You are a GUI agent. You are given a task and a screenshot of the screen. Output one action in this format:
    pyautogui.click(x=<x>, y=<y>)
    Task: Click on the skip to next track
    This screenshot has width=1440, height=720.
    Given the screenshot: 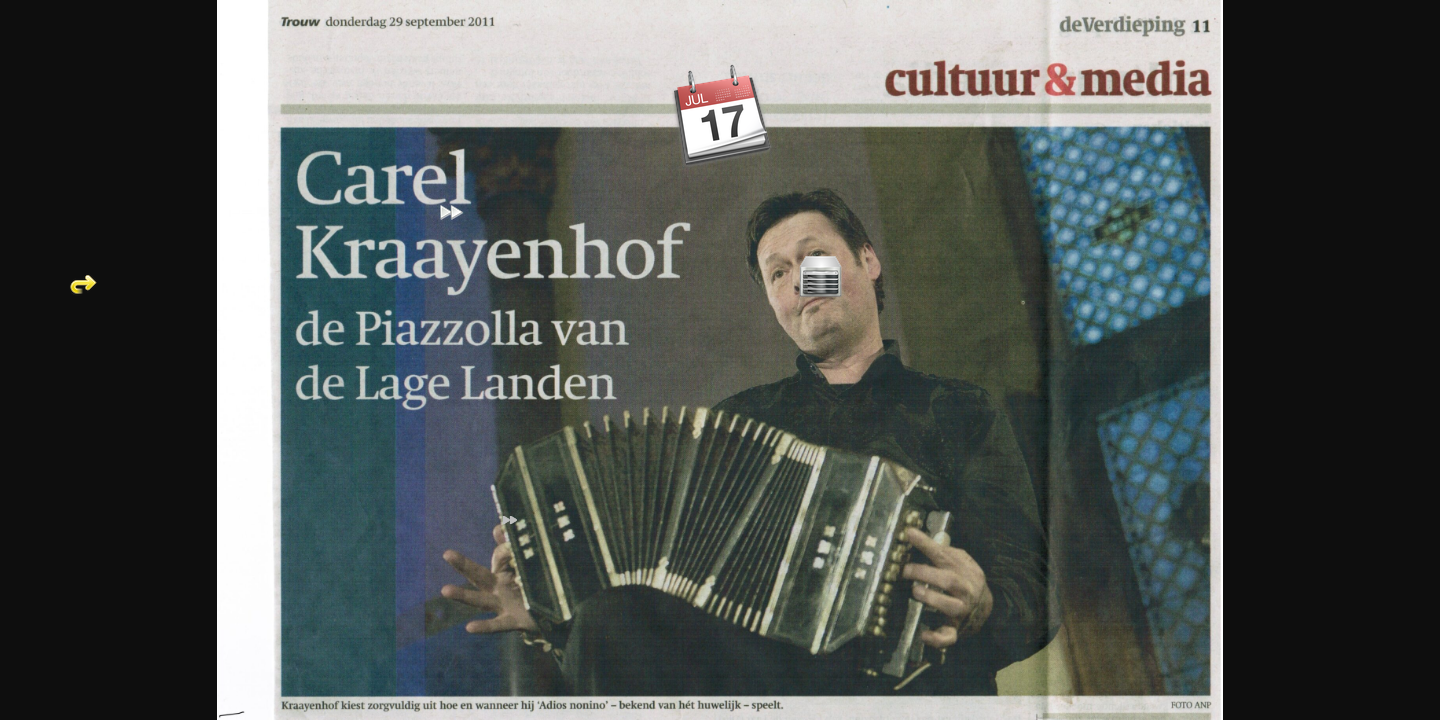 What is the action you would take?
    pyautogui.click(x=451, y=212)
    